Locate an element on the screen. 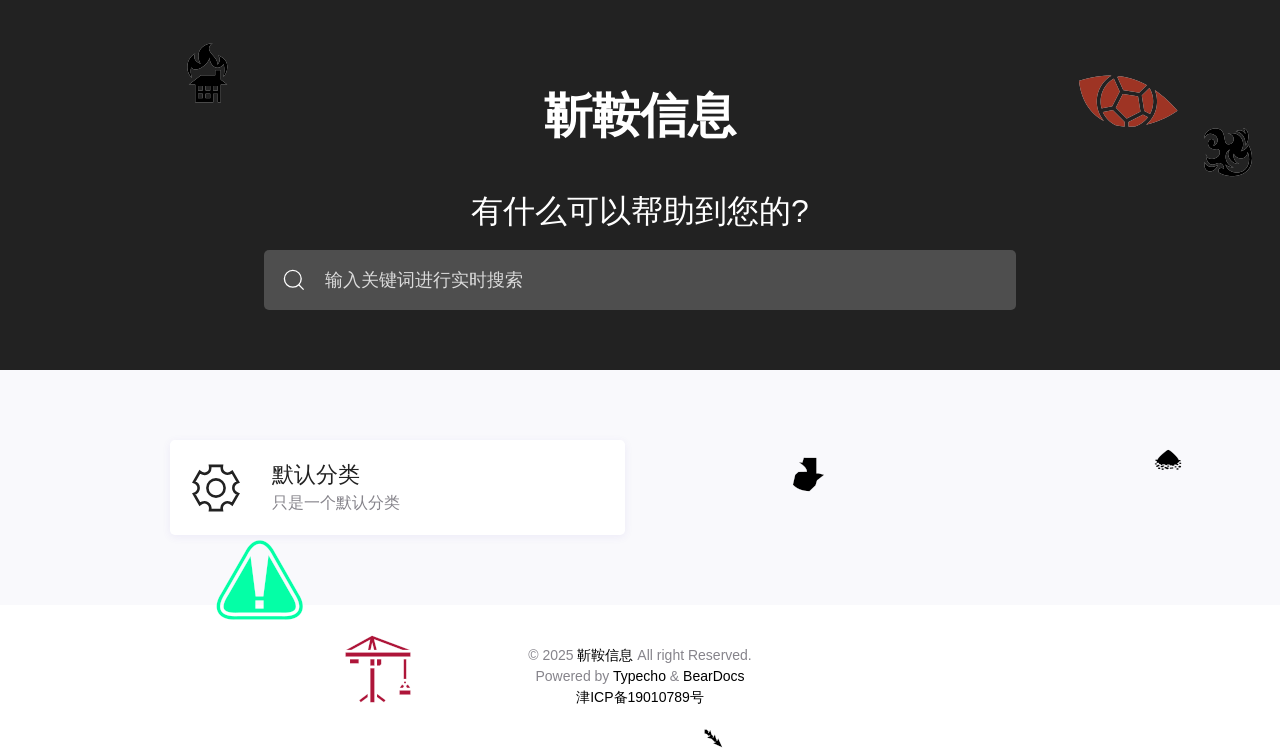 The height and width of the screenshot is (748, 1280). warning or hazard alert indicator is located at coordinates (260, 581).